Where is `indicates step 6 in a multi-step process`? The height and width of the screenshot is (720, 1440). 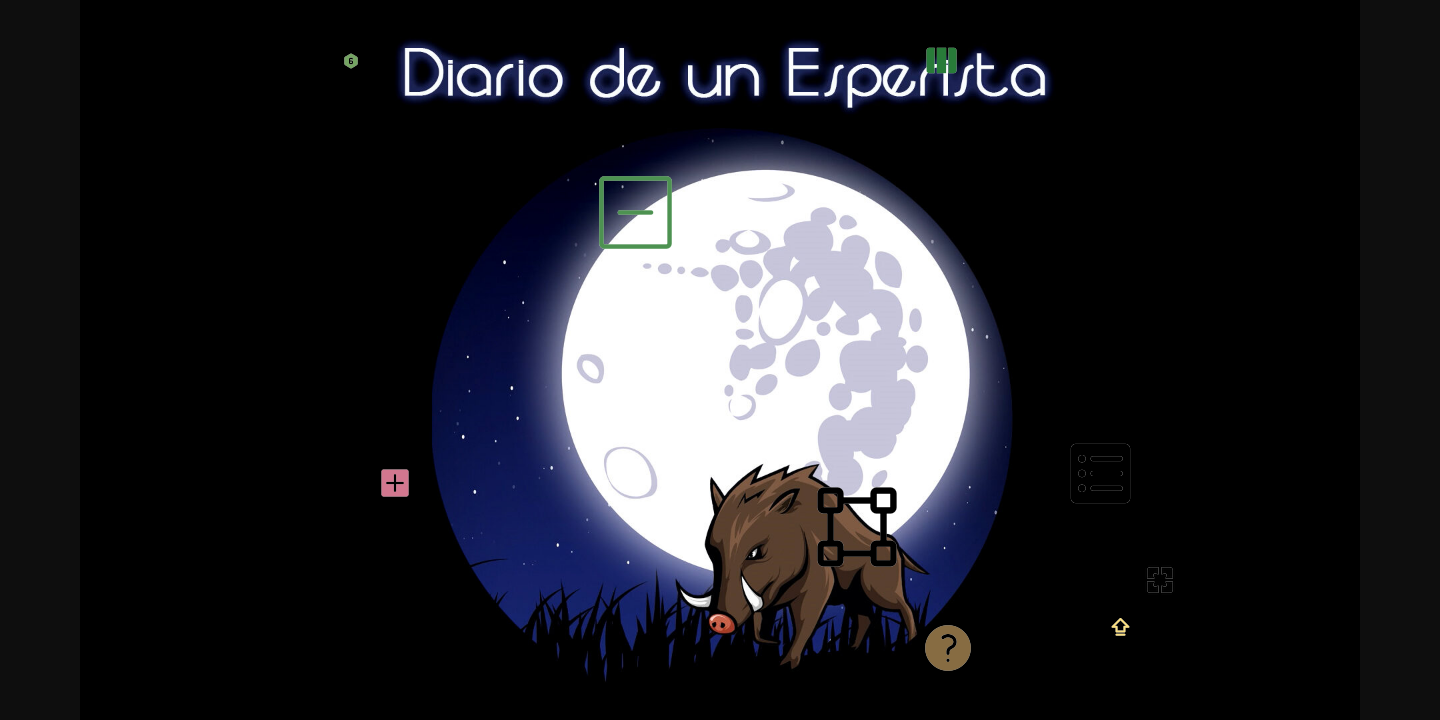 indicates step 6 in a multi-step process is located at coordinates (351, 61).